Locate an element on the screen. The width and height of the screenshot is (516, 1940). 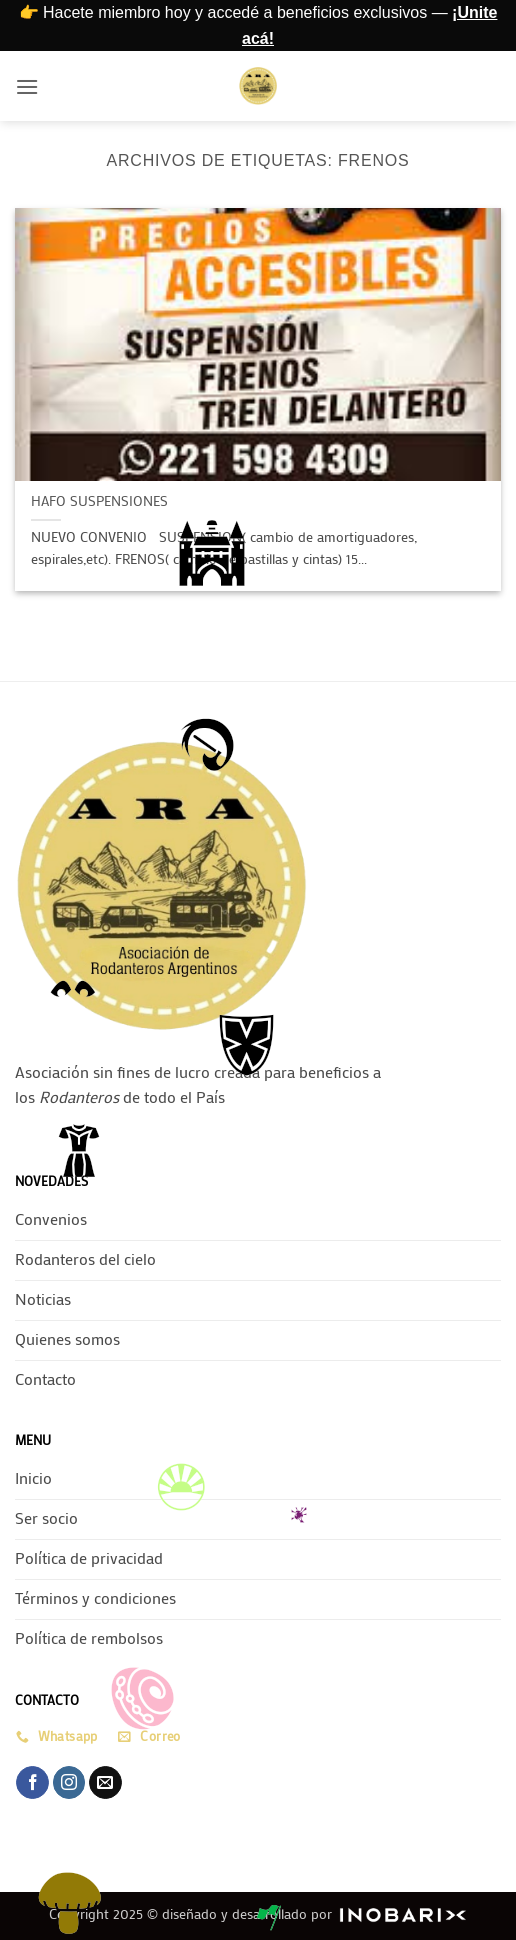
mushroom power-up or collectible item is located at coordinates (69, 1902).